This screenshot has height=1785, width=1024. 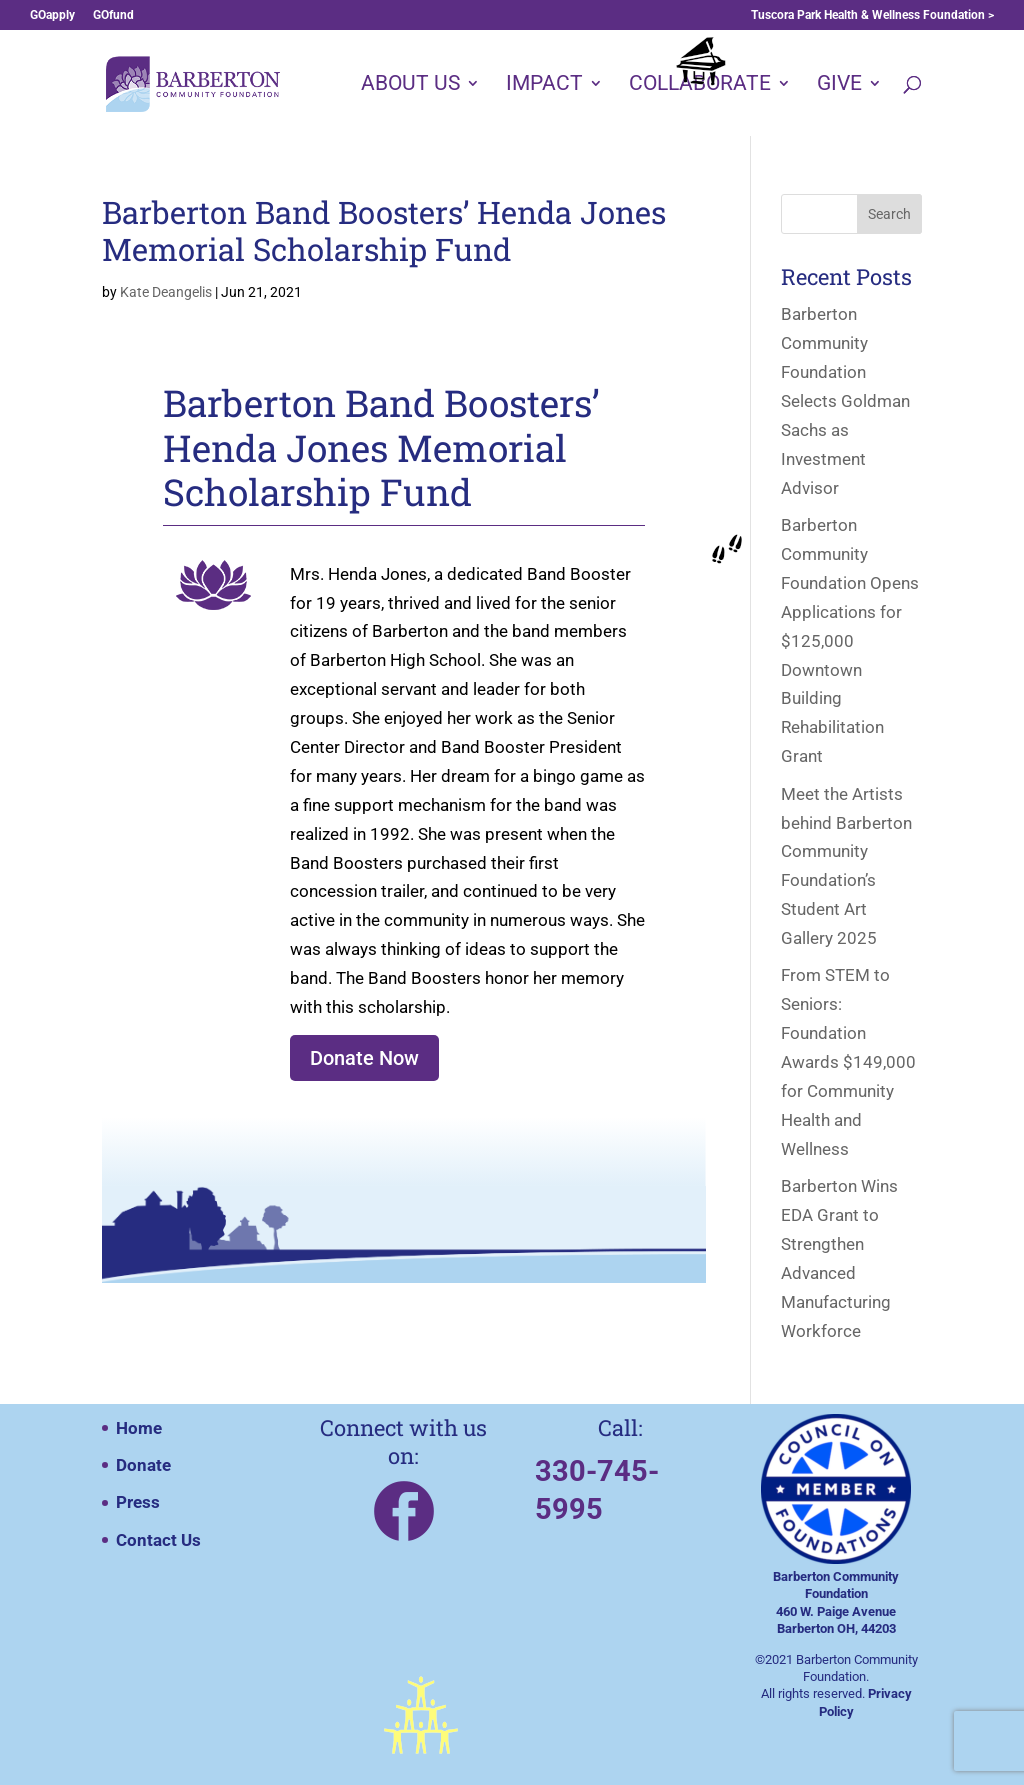 What do you see at coordinates (421, 1715) in the screenshot?
I see `view team hierarchy or organization structure` at bounding box center [421, 1715].